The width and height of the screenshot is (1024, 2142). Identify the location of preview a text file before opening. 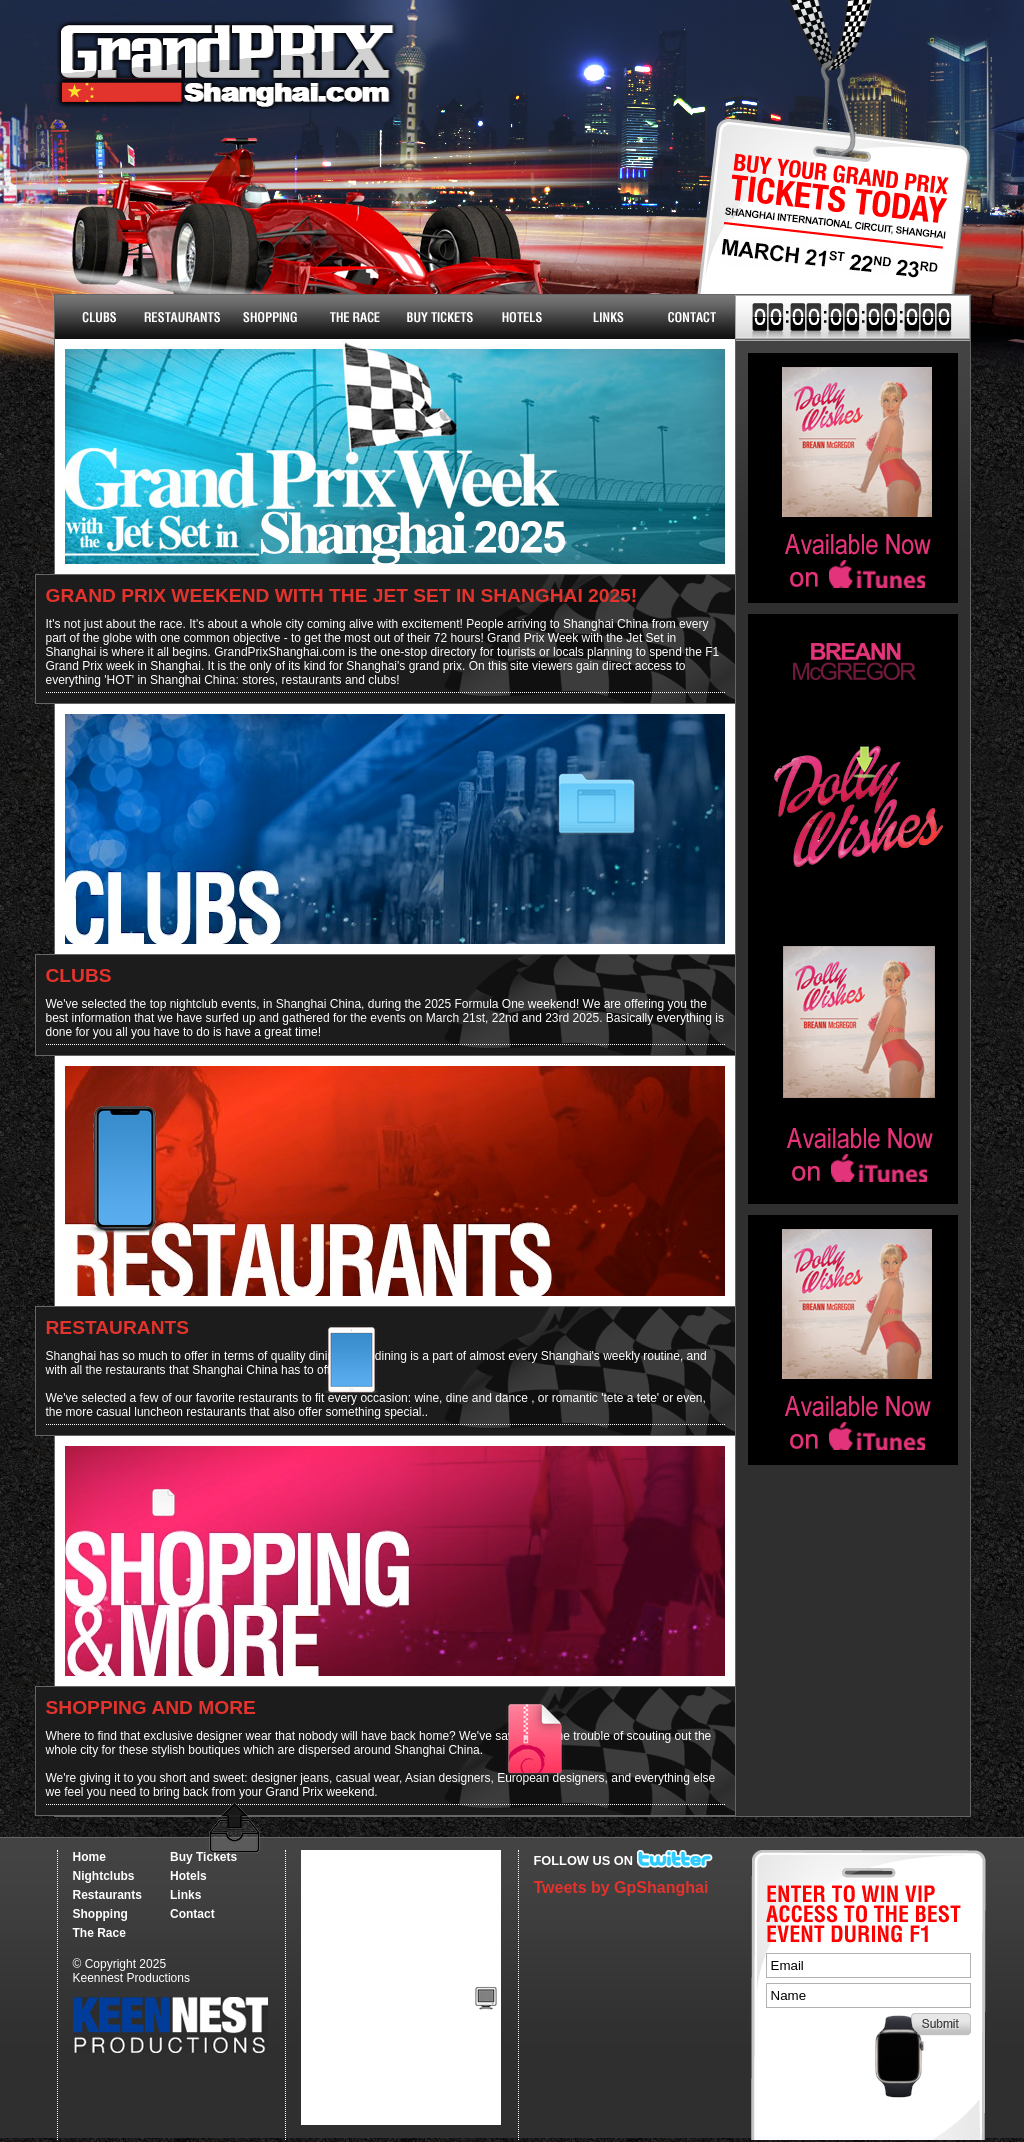
(163, 1502).